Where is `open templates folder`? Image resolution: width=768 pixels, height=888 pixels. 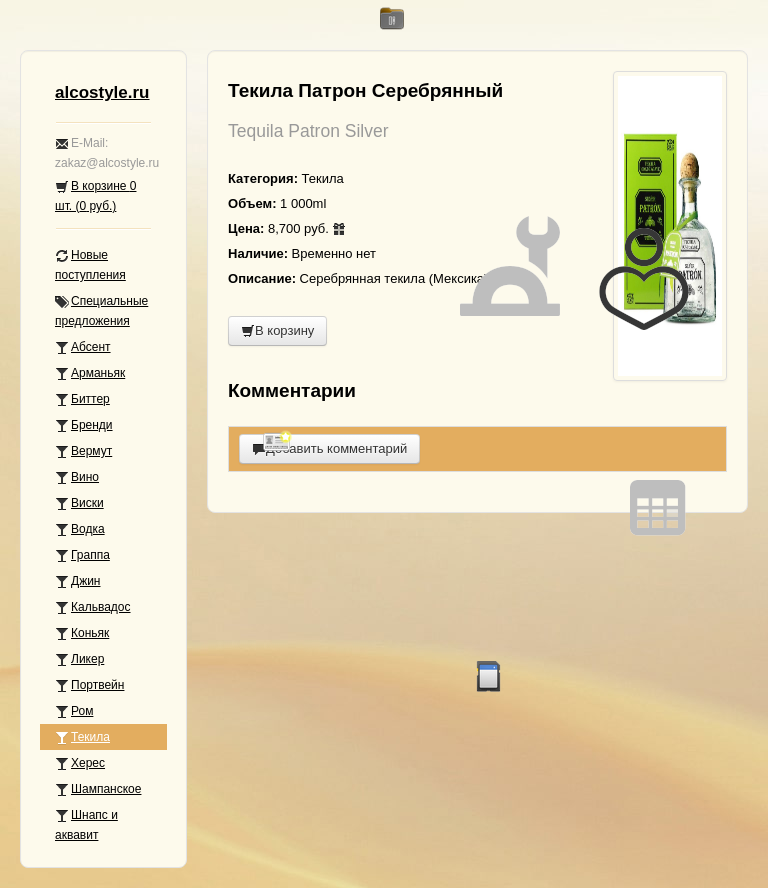
open templates folder is located at coordinates (392, 18).